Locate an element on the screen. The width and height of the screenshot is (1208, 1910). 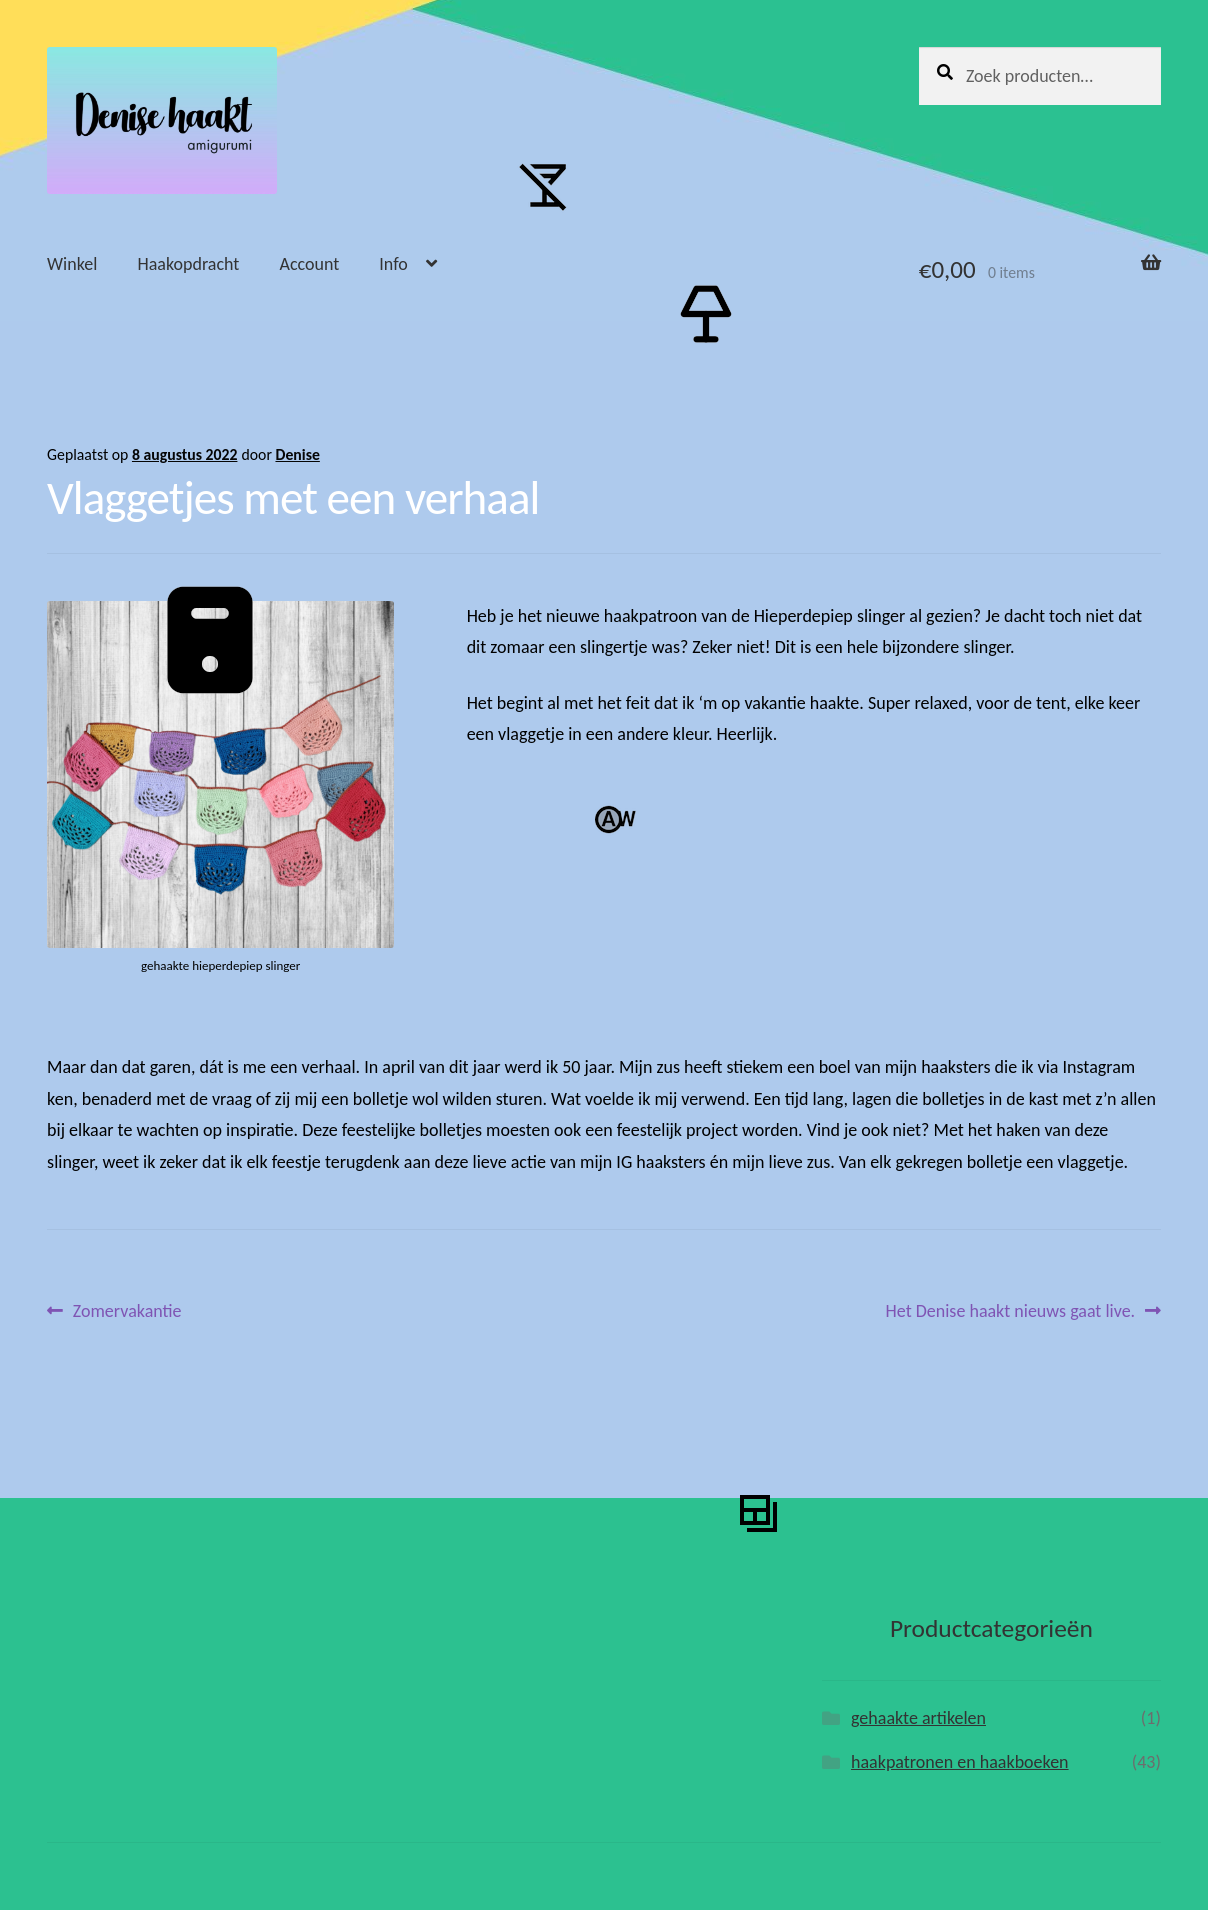
access mobile device settings is located at coordinates (210, 640).